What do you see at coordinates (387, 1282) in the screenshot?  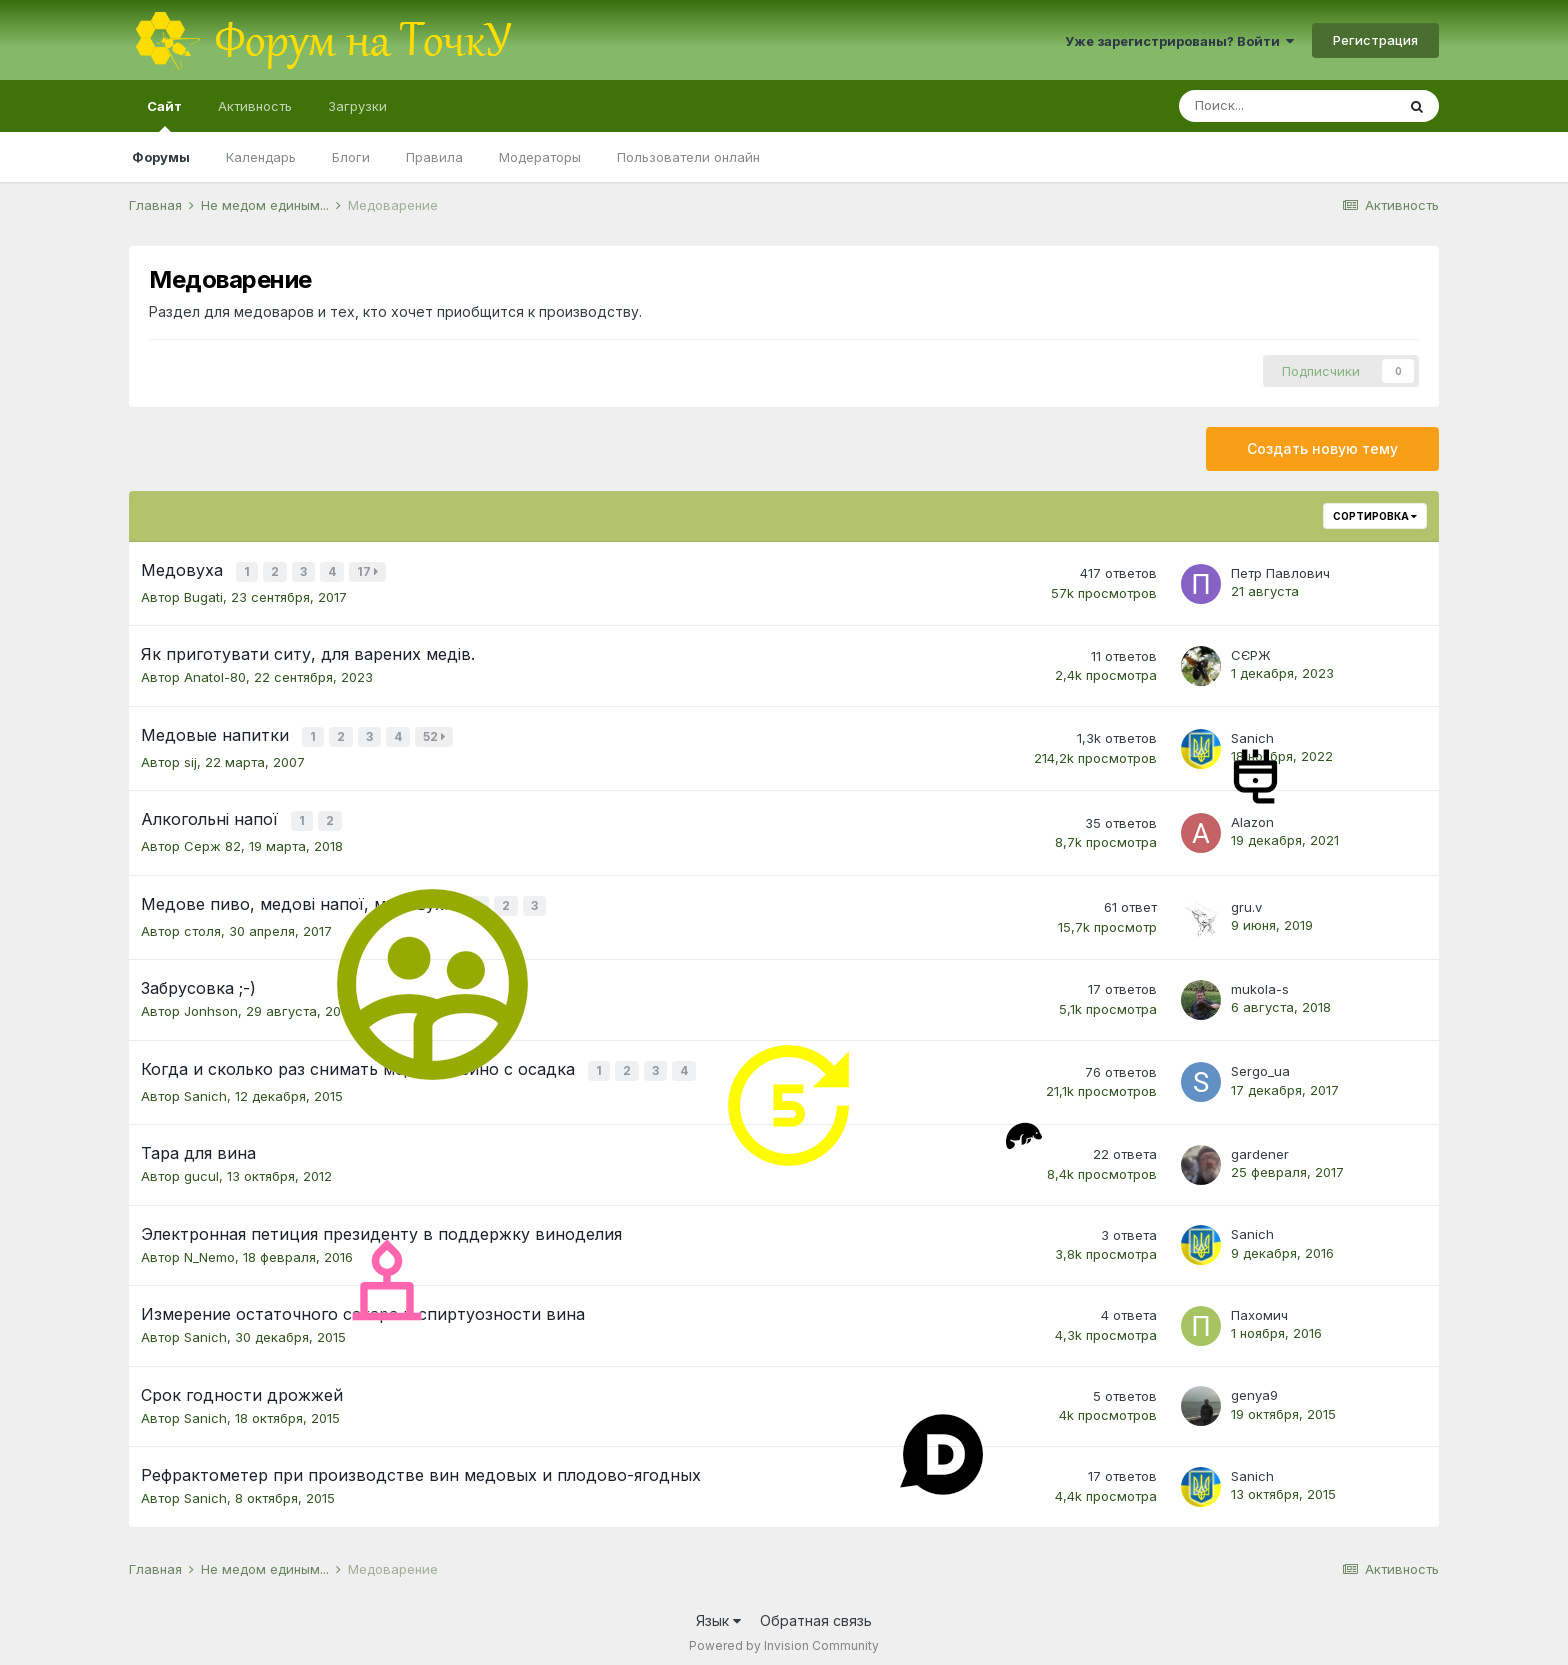 I see `access candle or ambient lighting settings` at bounding box center [387, 1282].